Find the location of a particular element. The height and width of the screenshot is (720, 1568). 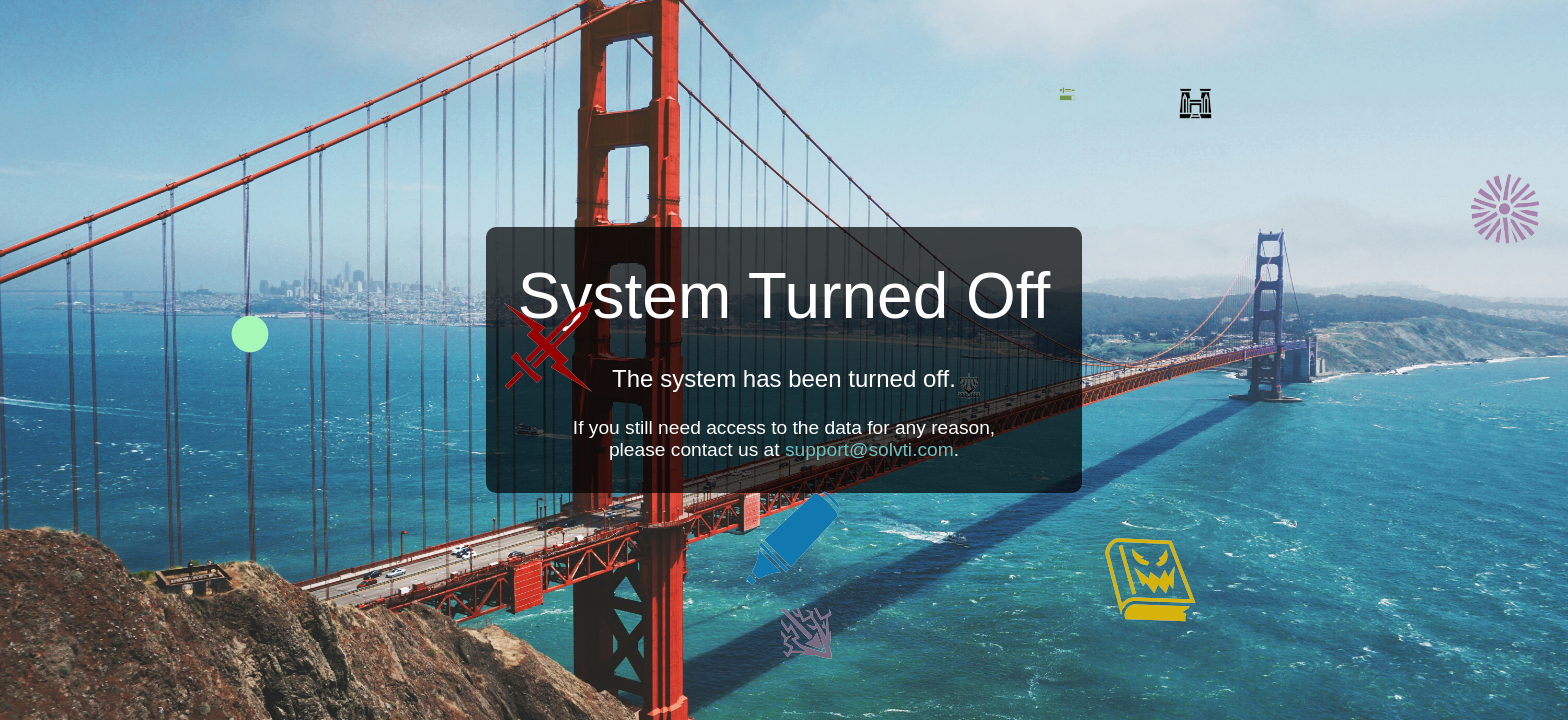

access ancient egypt themed content or levels is located at coordinates (1195, 102).